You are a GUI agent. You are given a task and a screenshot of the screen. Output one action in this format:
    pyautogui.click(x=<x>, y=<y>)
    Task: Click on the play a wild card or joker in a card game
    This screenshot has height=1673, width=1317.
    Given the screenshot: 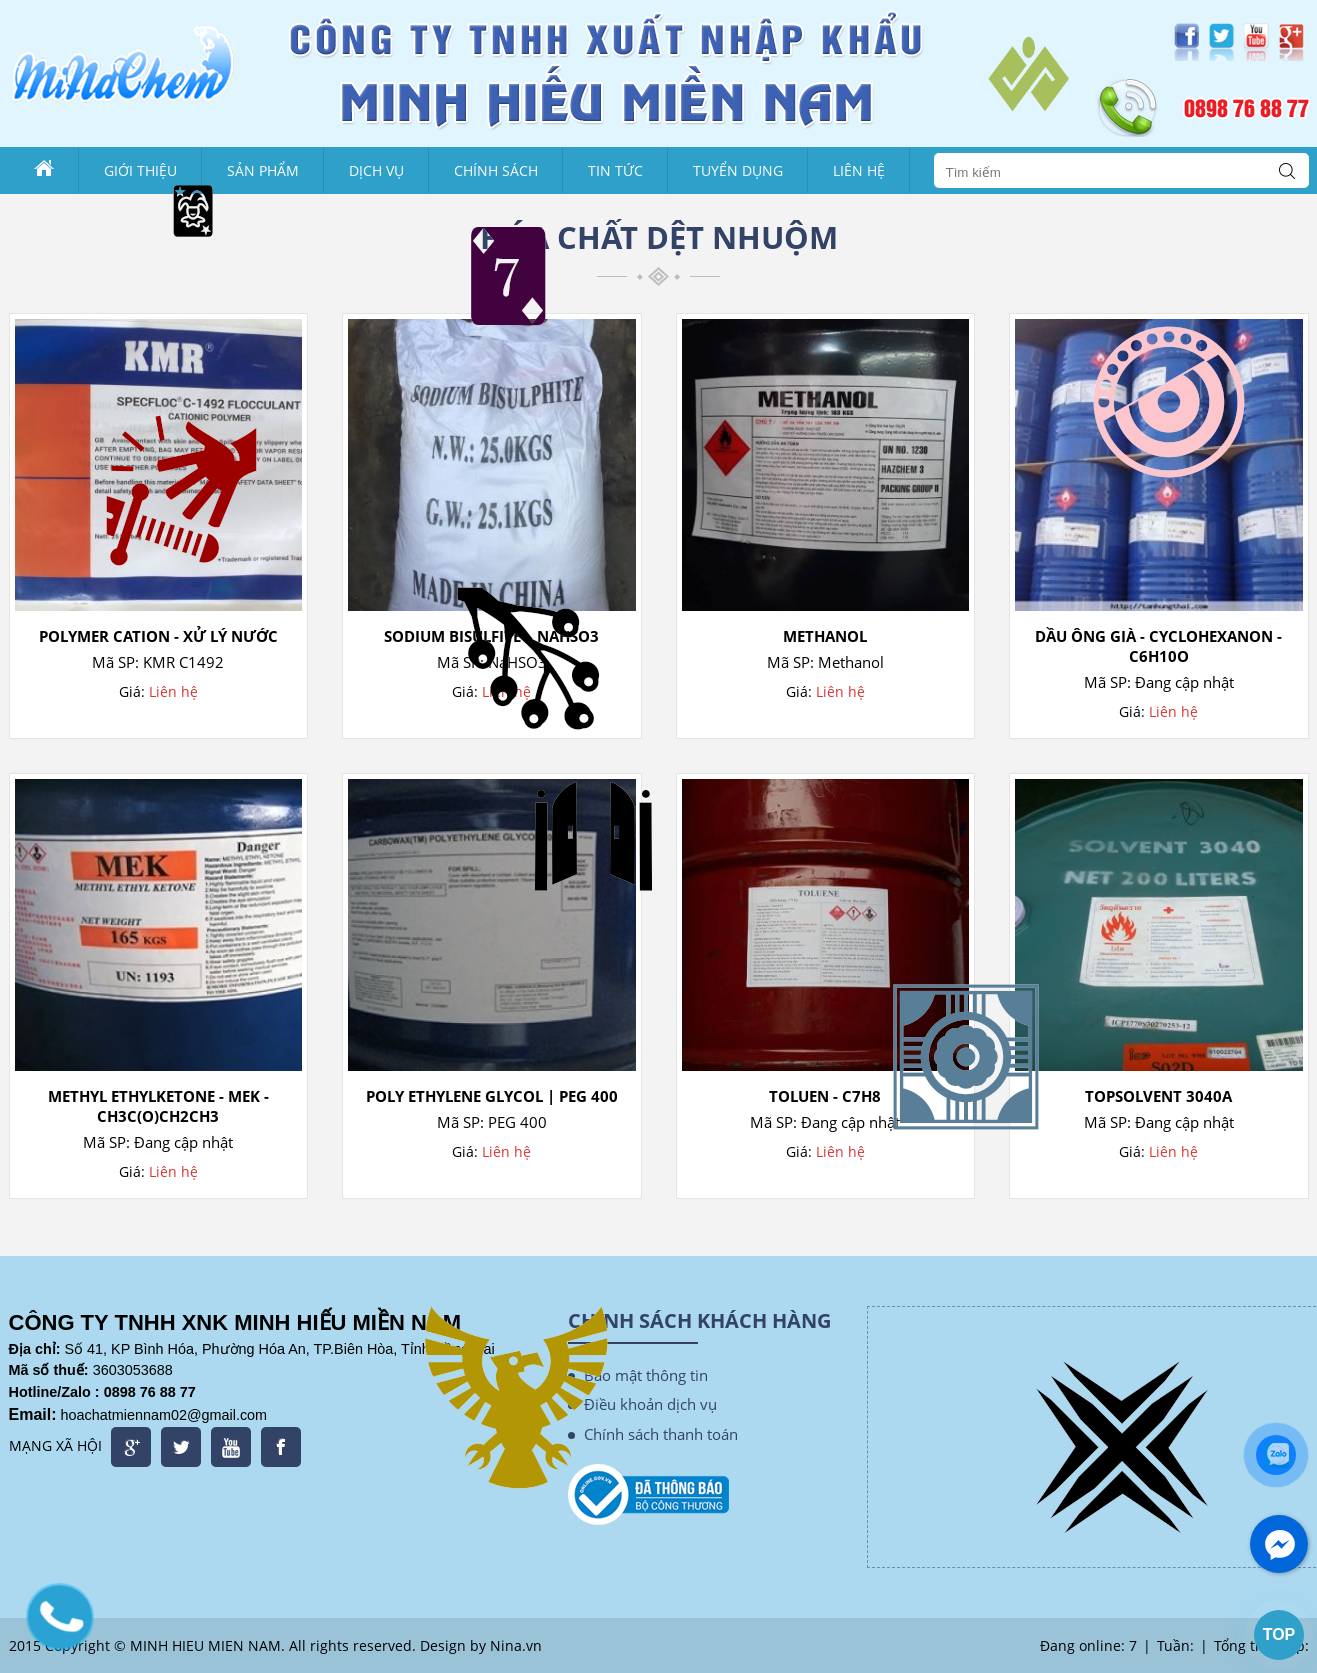 What is the action you would take?
    pyautogui.click(x=193, y=211)
    